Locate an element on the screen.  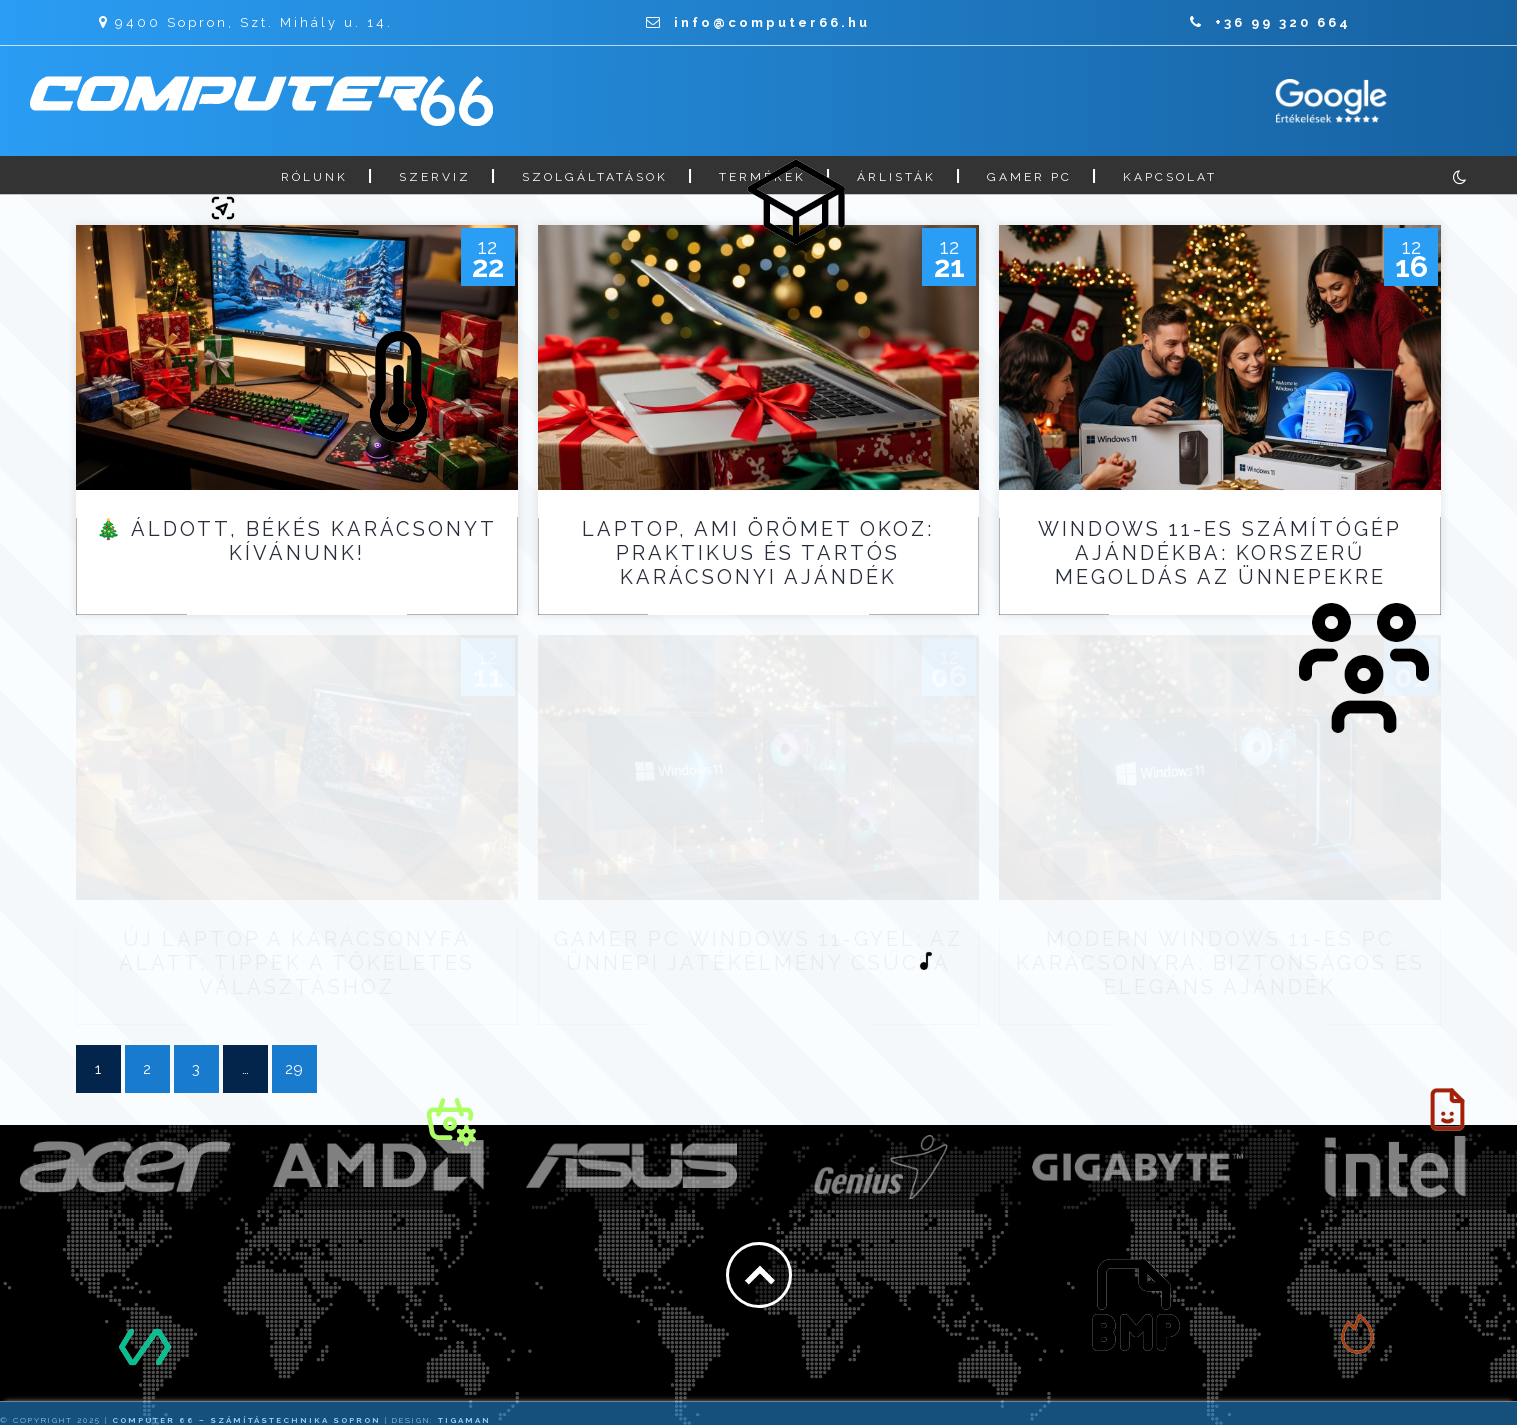
scan to detect current location is located at coordinates (223, 208).